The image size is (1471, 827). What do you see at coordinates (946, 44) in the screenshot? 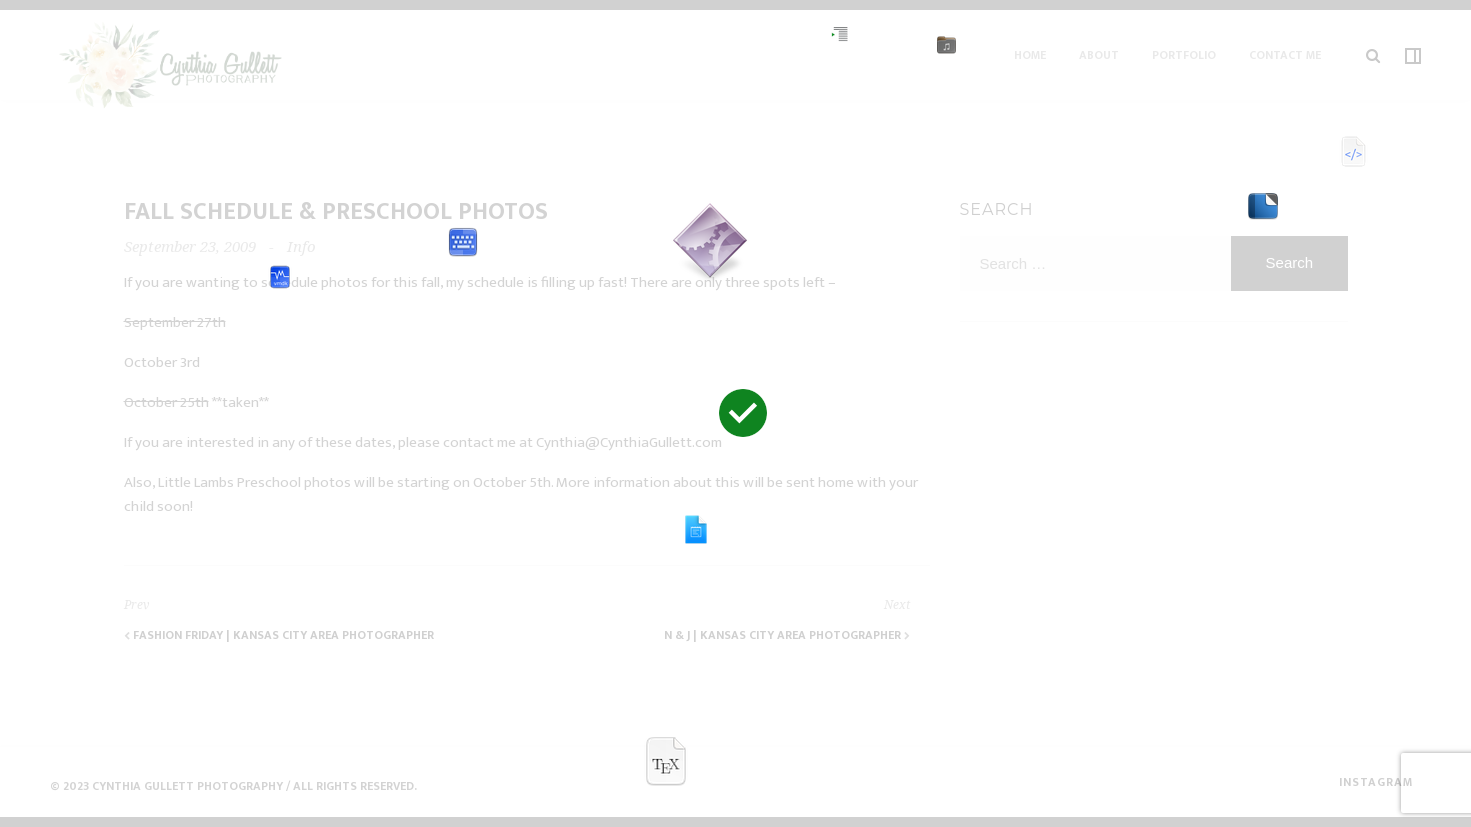
I see `open your music folder` at bounding box center [946, 44].